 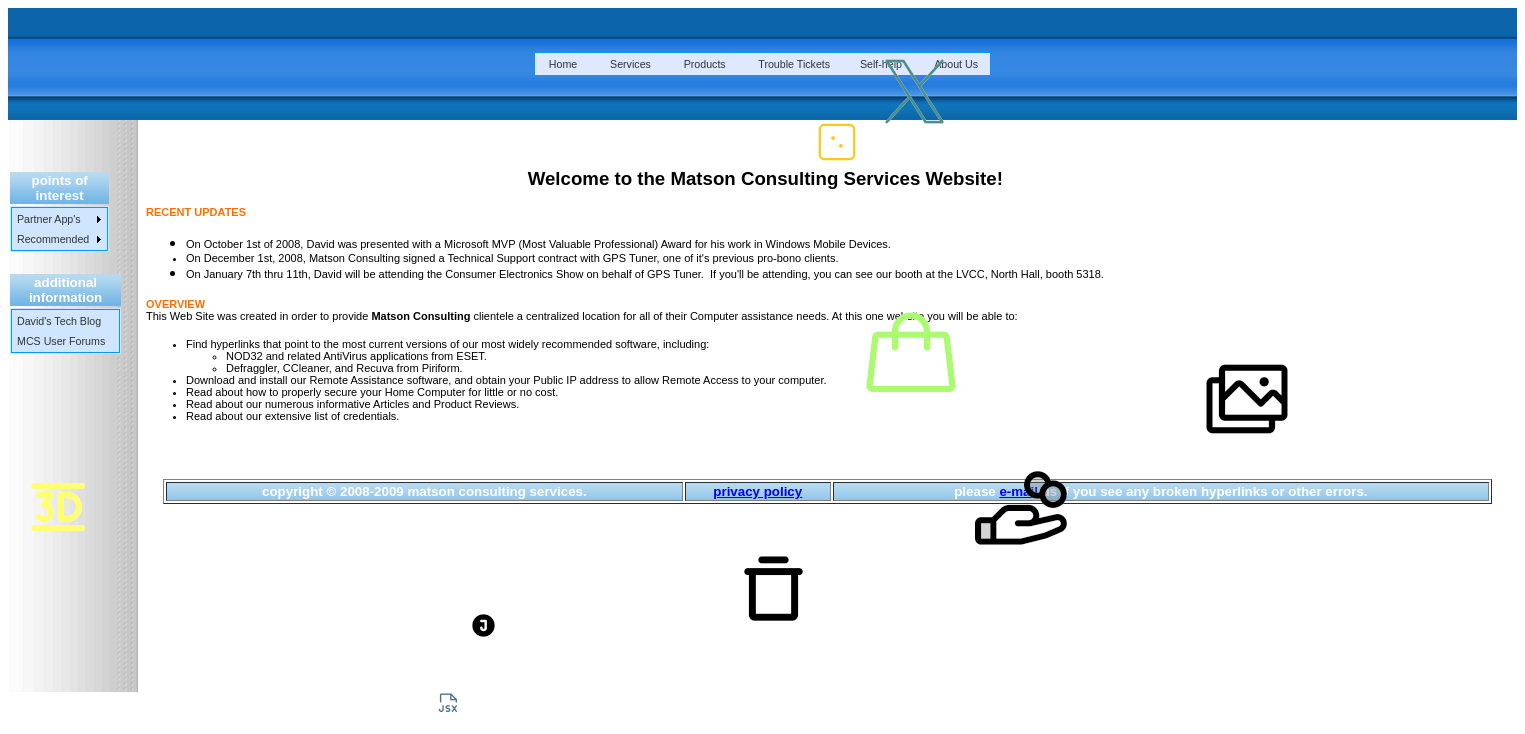 I want to click on open the X (formerly Twitter) app, so click(x=914, y=91).